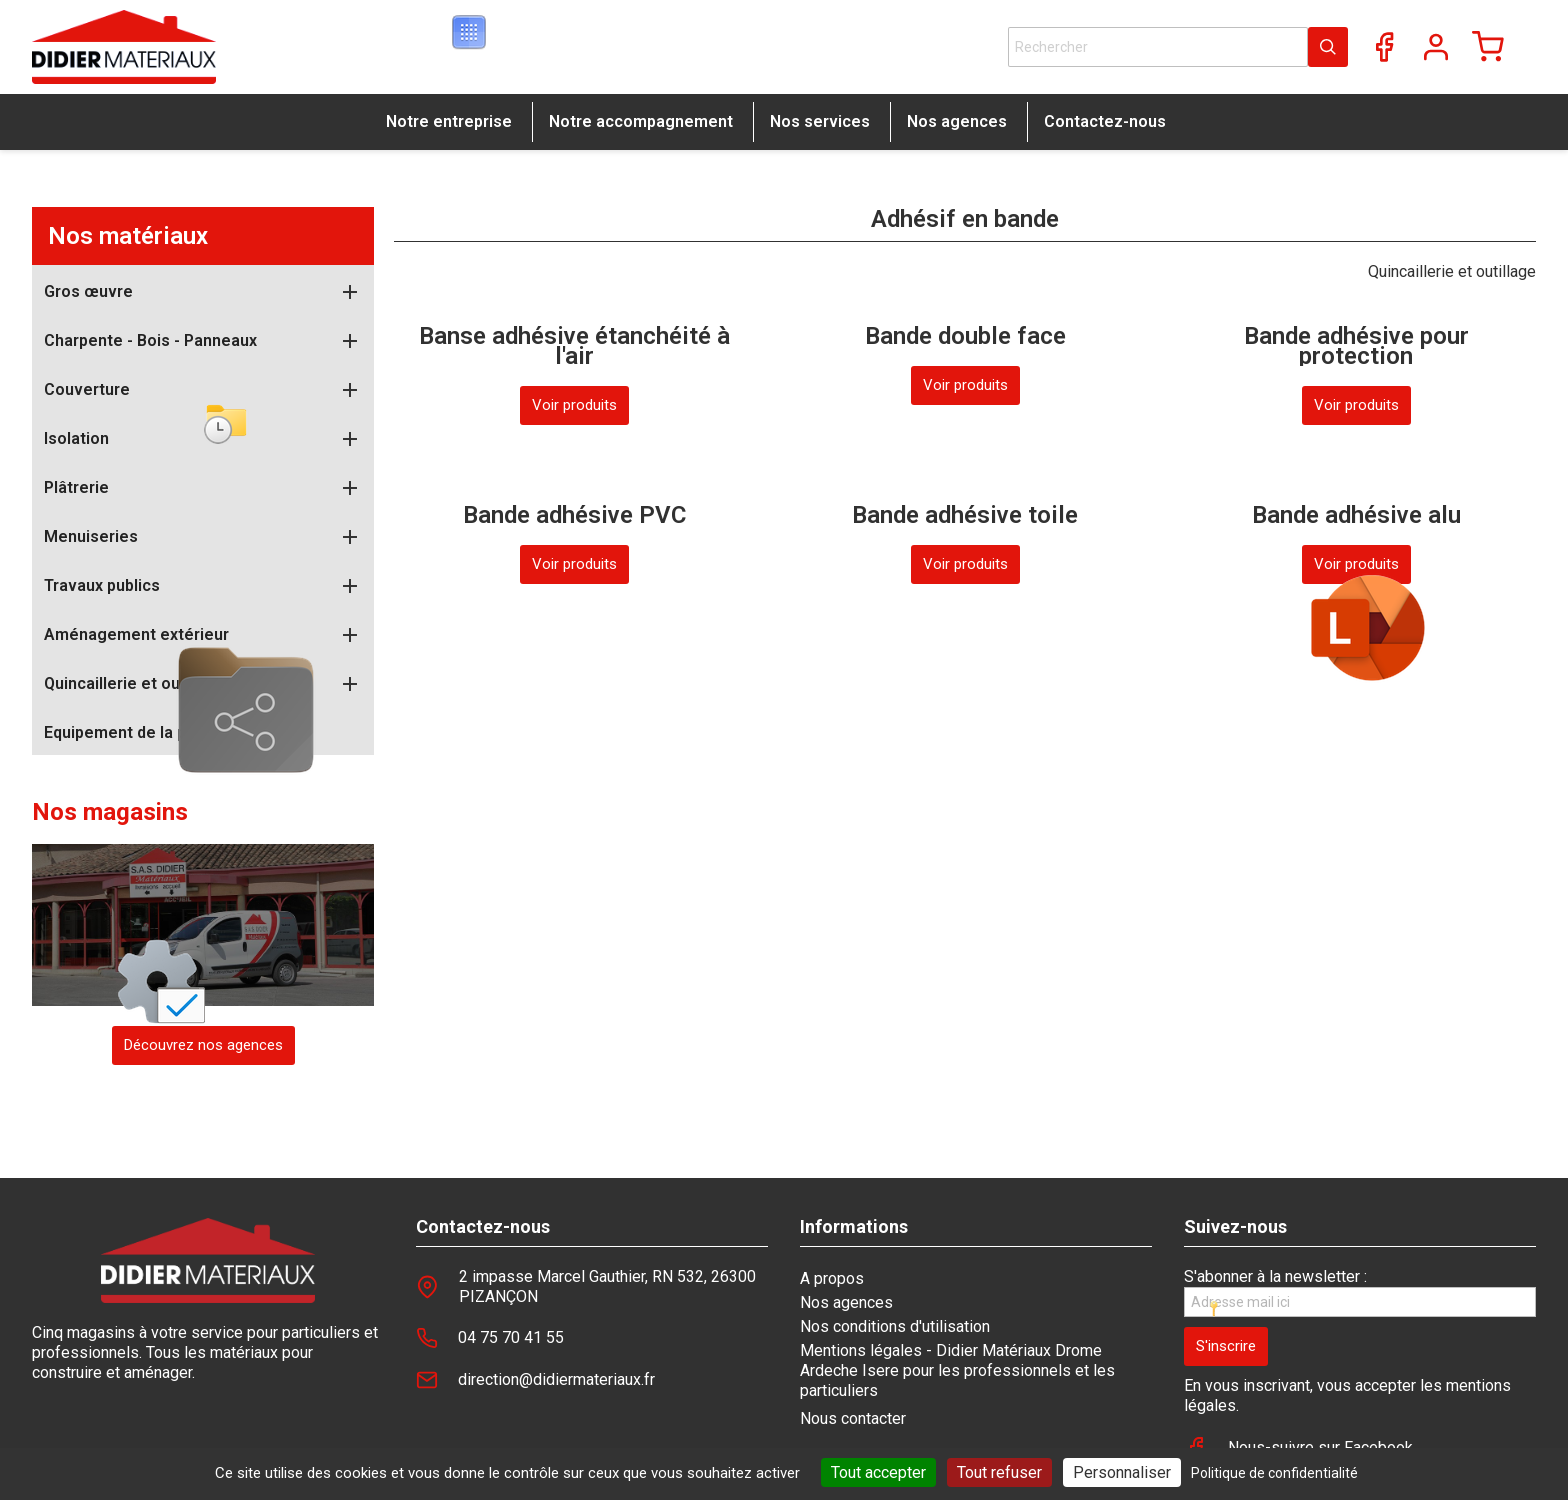 The height and width of the screenshot is (1500, 1568). What do you see at coordinates (1214, 1309) in the screenshot?
I see `access security or password settings` at bounding box center [1214, 1309].